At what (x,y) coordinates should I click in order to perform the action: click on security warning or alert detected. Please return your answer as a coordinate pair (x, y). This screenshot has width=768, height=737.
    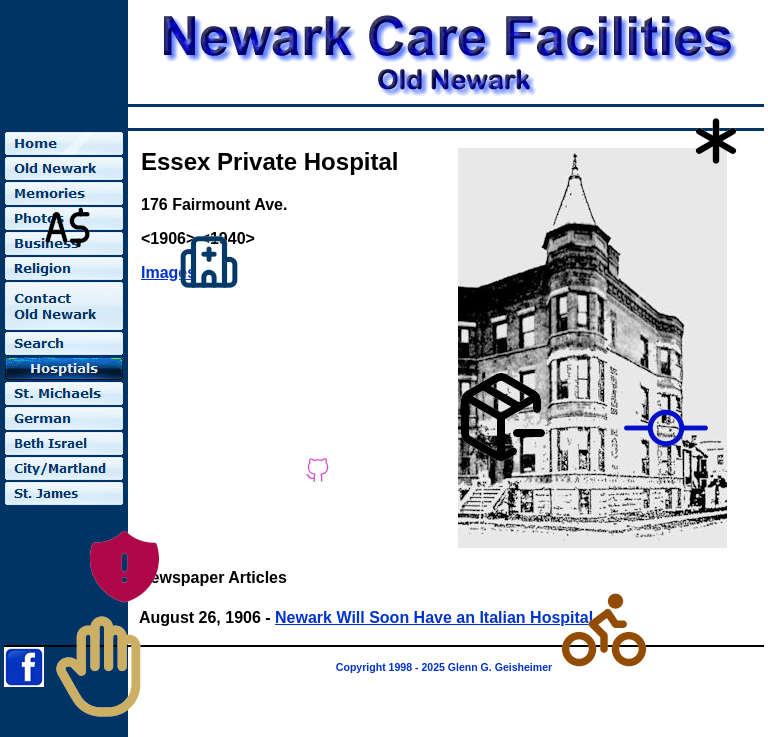
    Looking at the image, I should click on (124, 566).